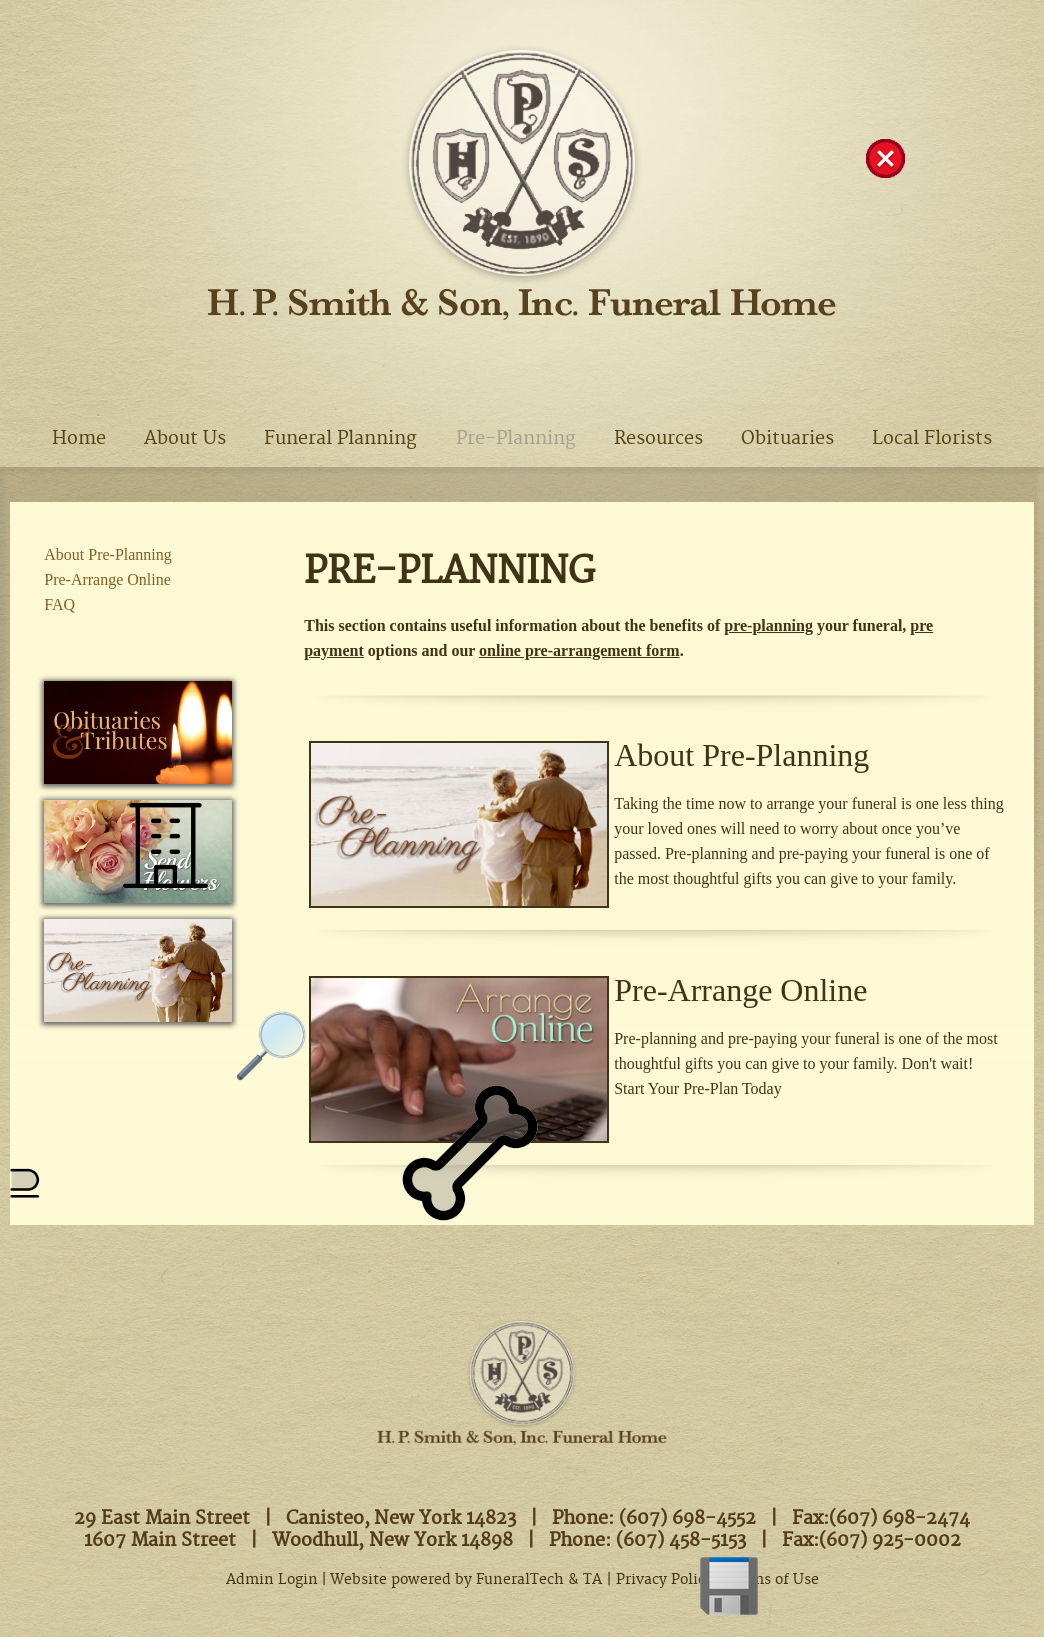 Image resolution: width=1044 pixels, height=1637 pixels. What do you see at coordinates (470, 1153) in the screenshot?
I see `access pet-related features or settings` at bounding box center [470, 1153].